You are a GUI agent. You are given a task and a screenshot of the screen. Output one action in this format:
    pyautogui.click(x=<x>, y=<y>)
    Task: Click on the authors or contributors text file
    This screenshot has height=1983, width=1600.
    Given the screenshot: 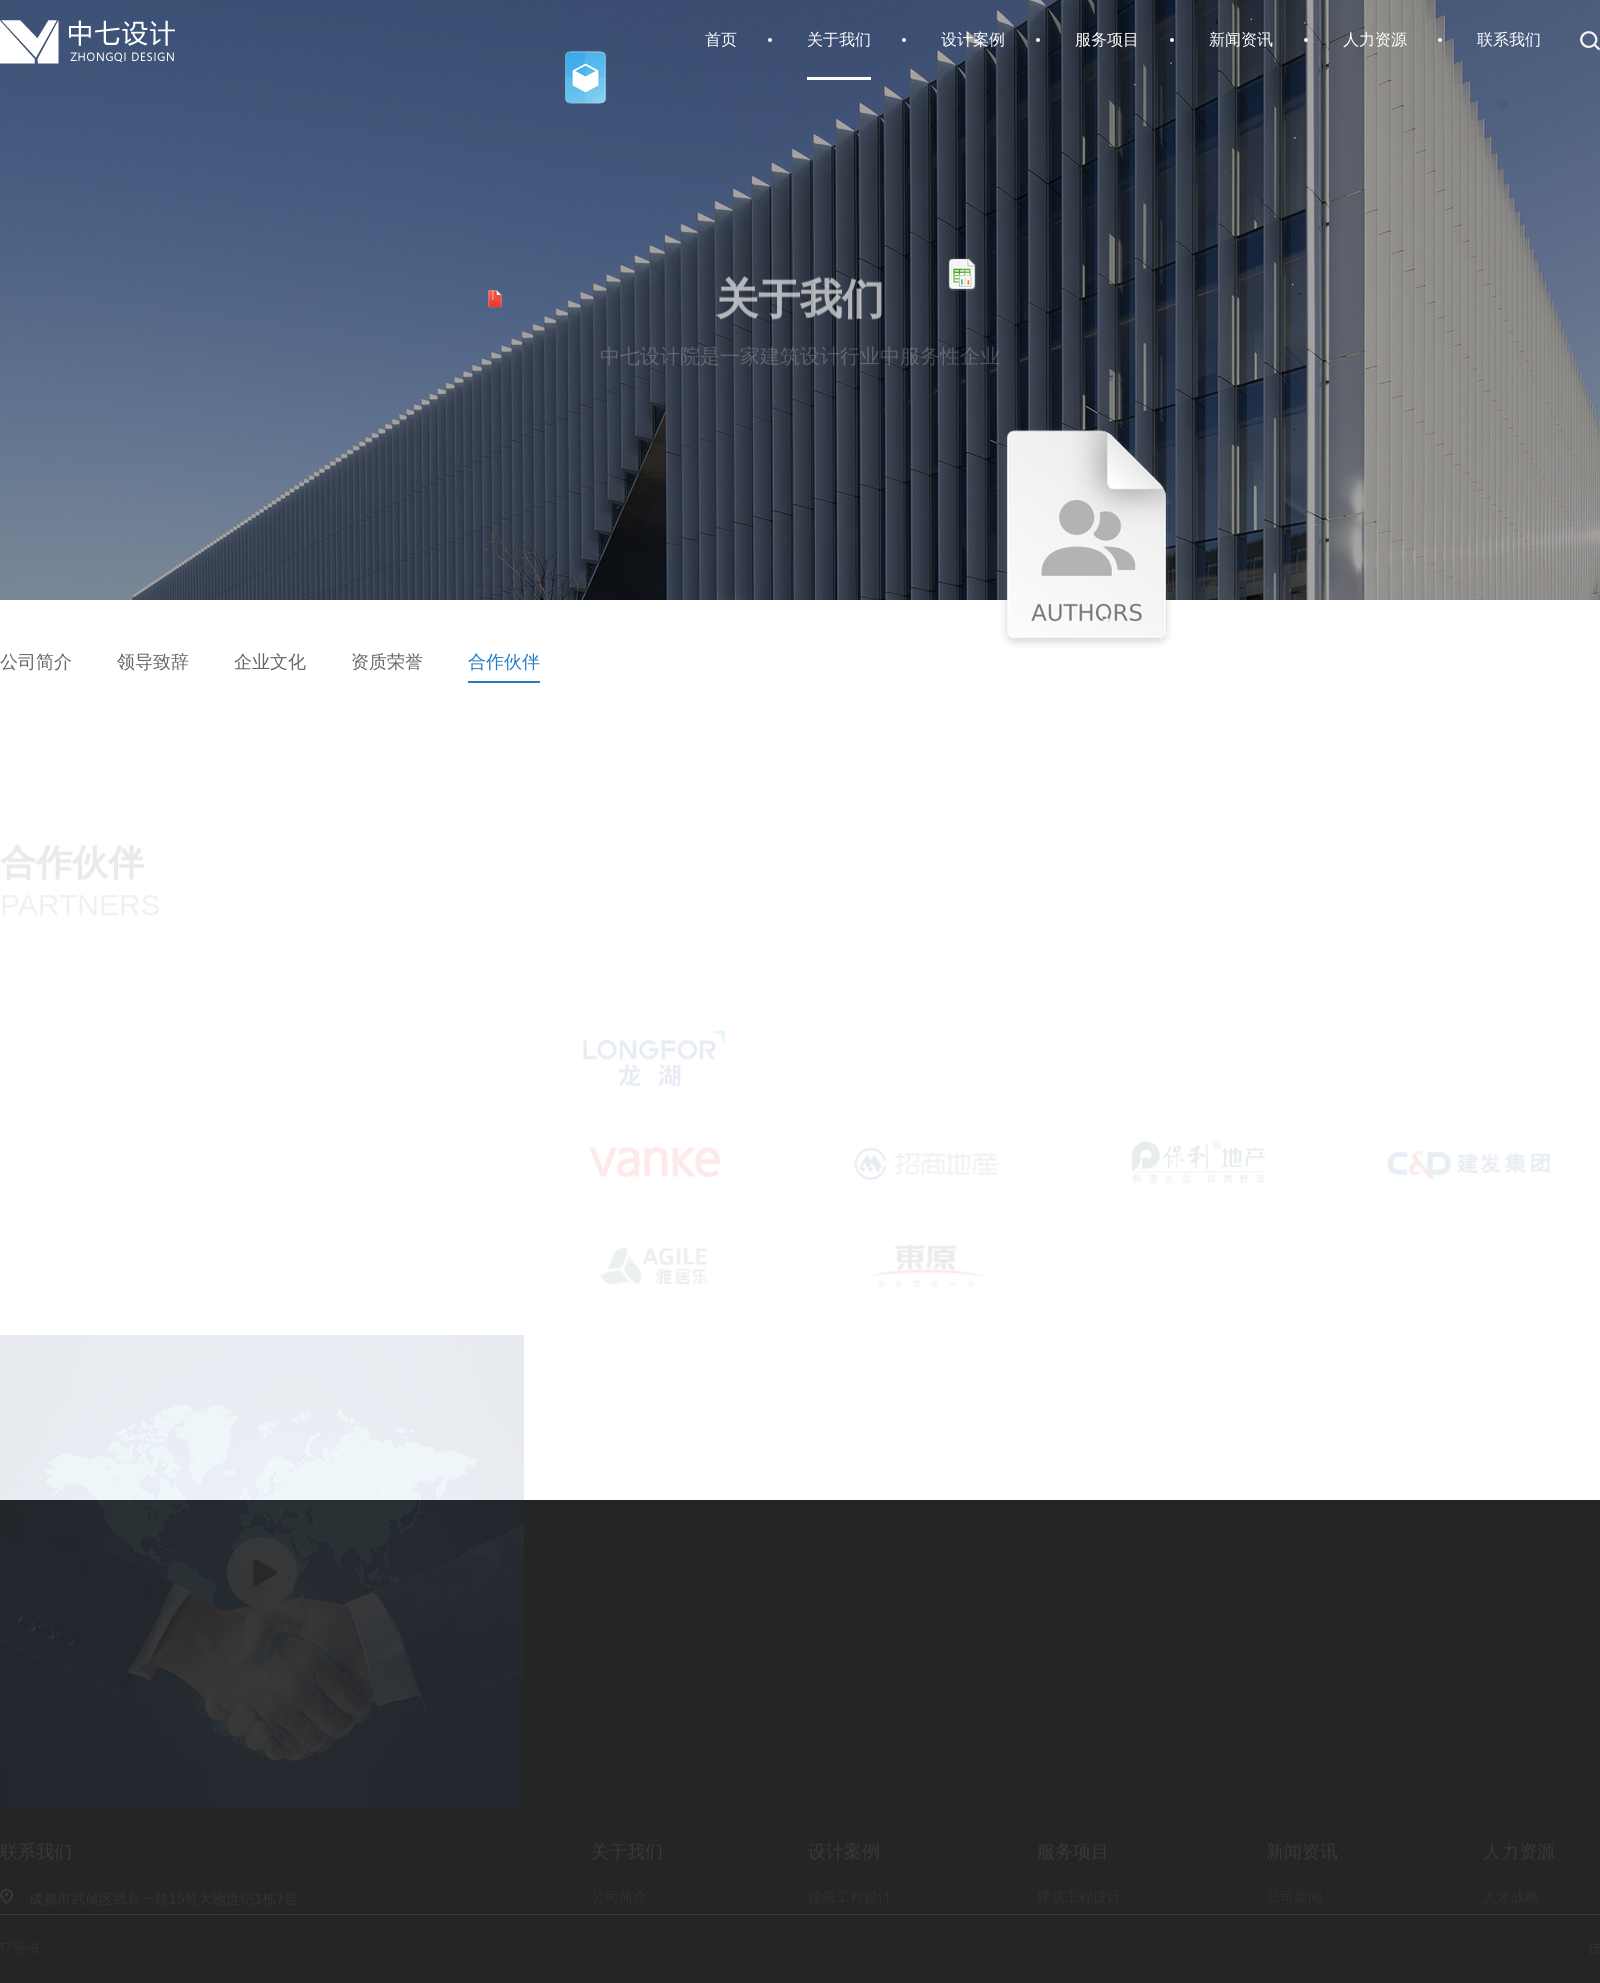 What is the action you would take?
    pyautogui.click(x=1086, y=538)
    